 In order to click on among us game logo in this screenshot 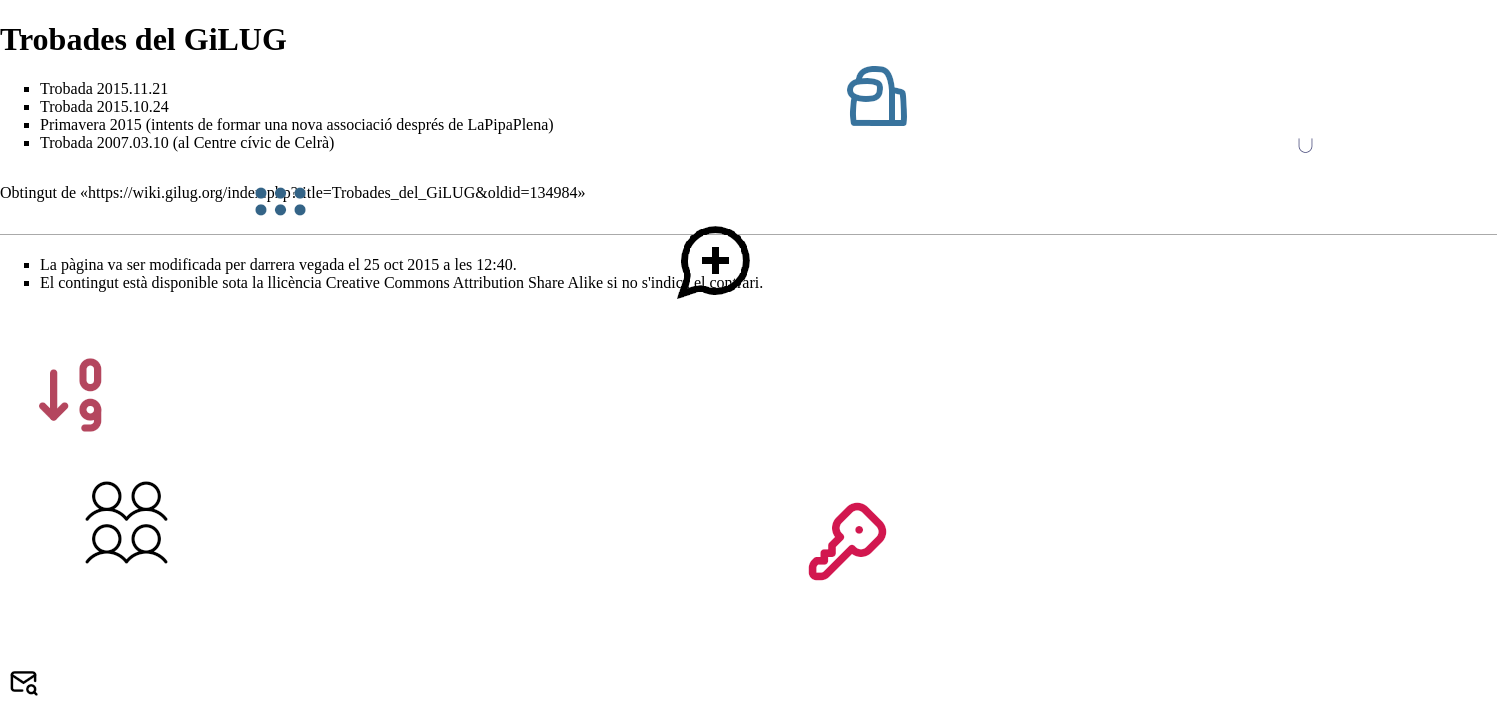, I will do `click(877, 96)`.